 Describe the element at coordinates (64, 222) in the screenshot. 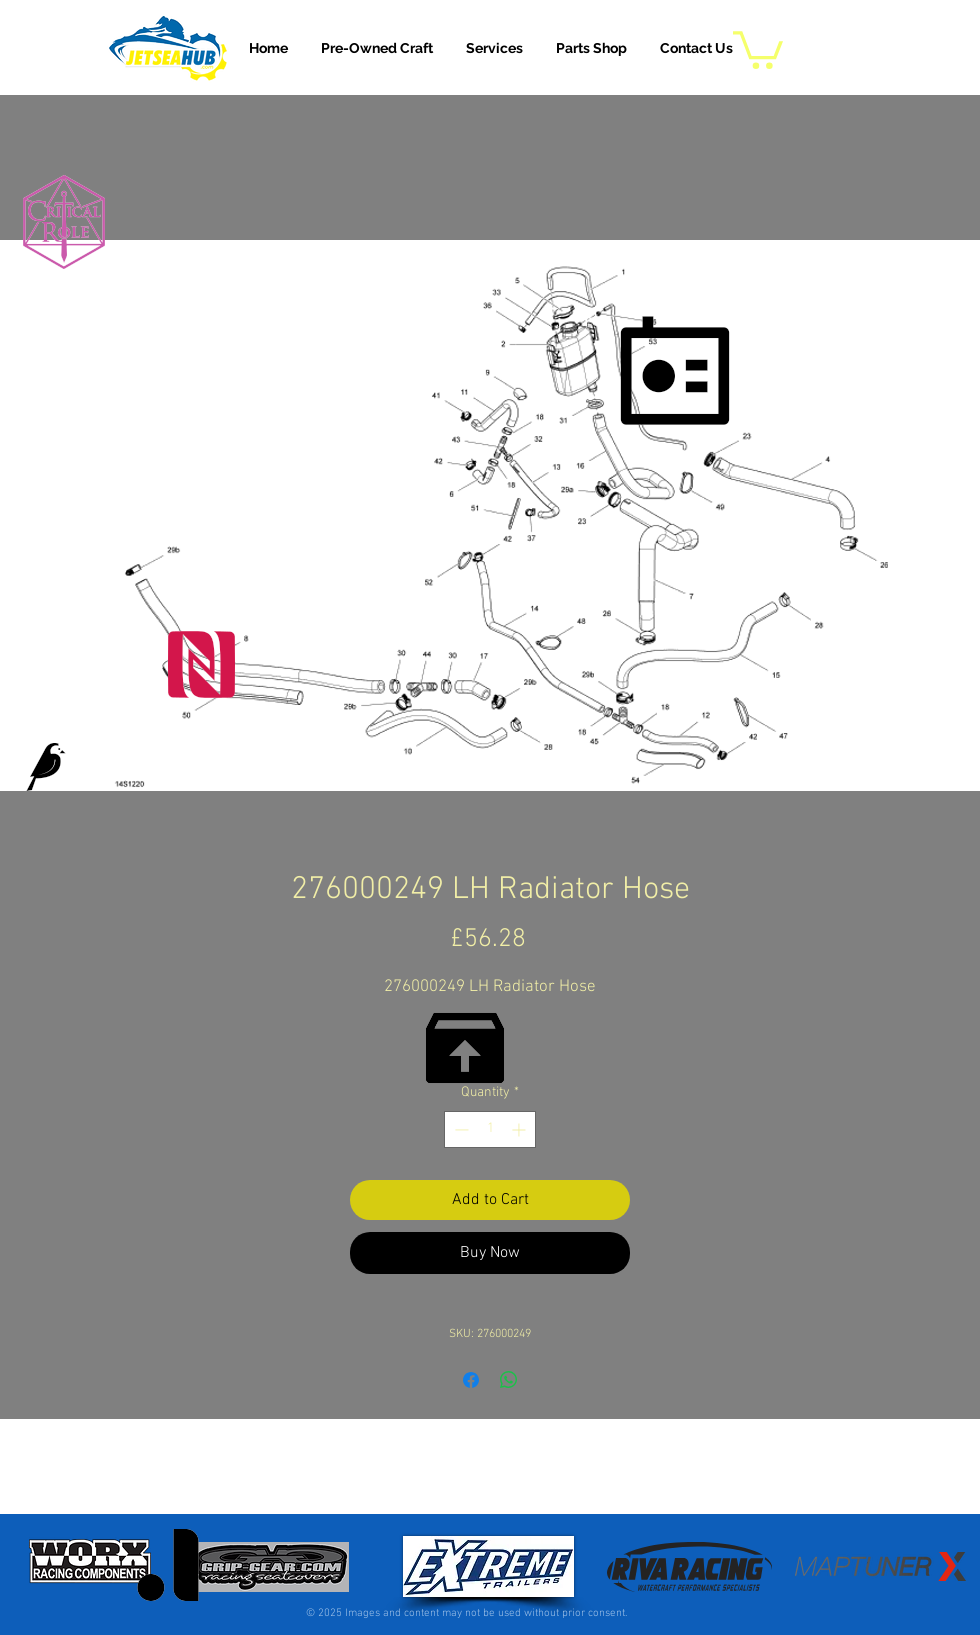

I see `critical role official logo` at that location.